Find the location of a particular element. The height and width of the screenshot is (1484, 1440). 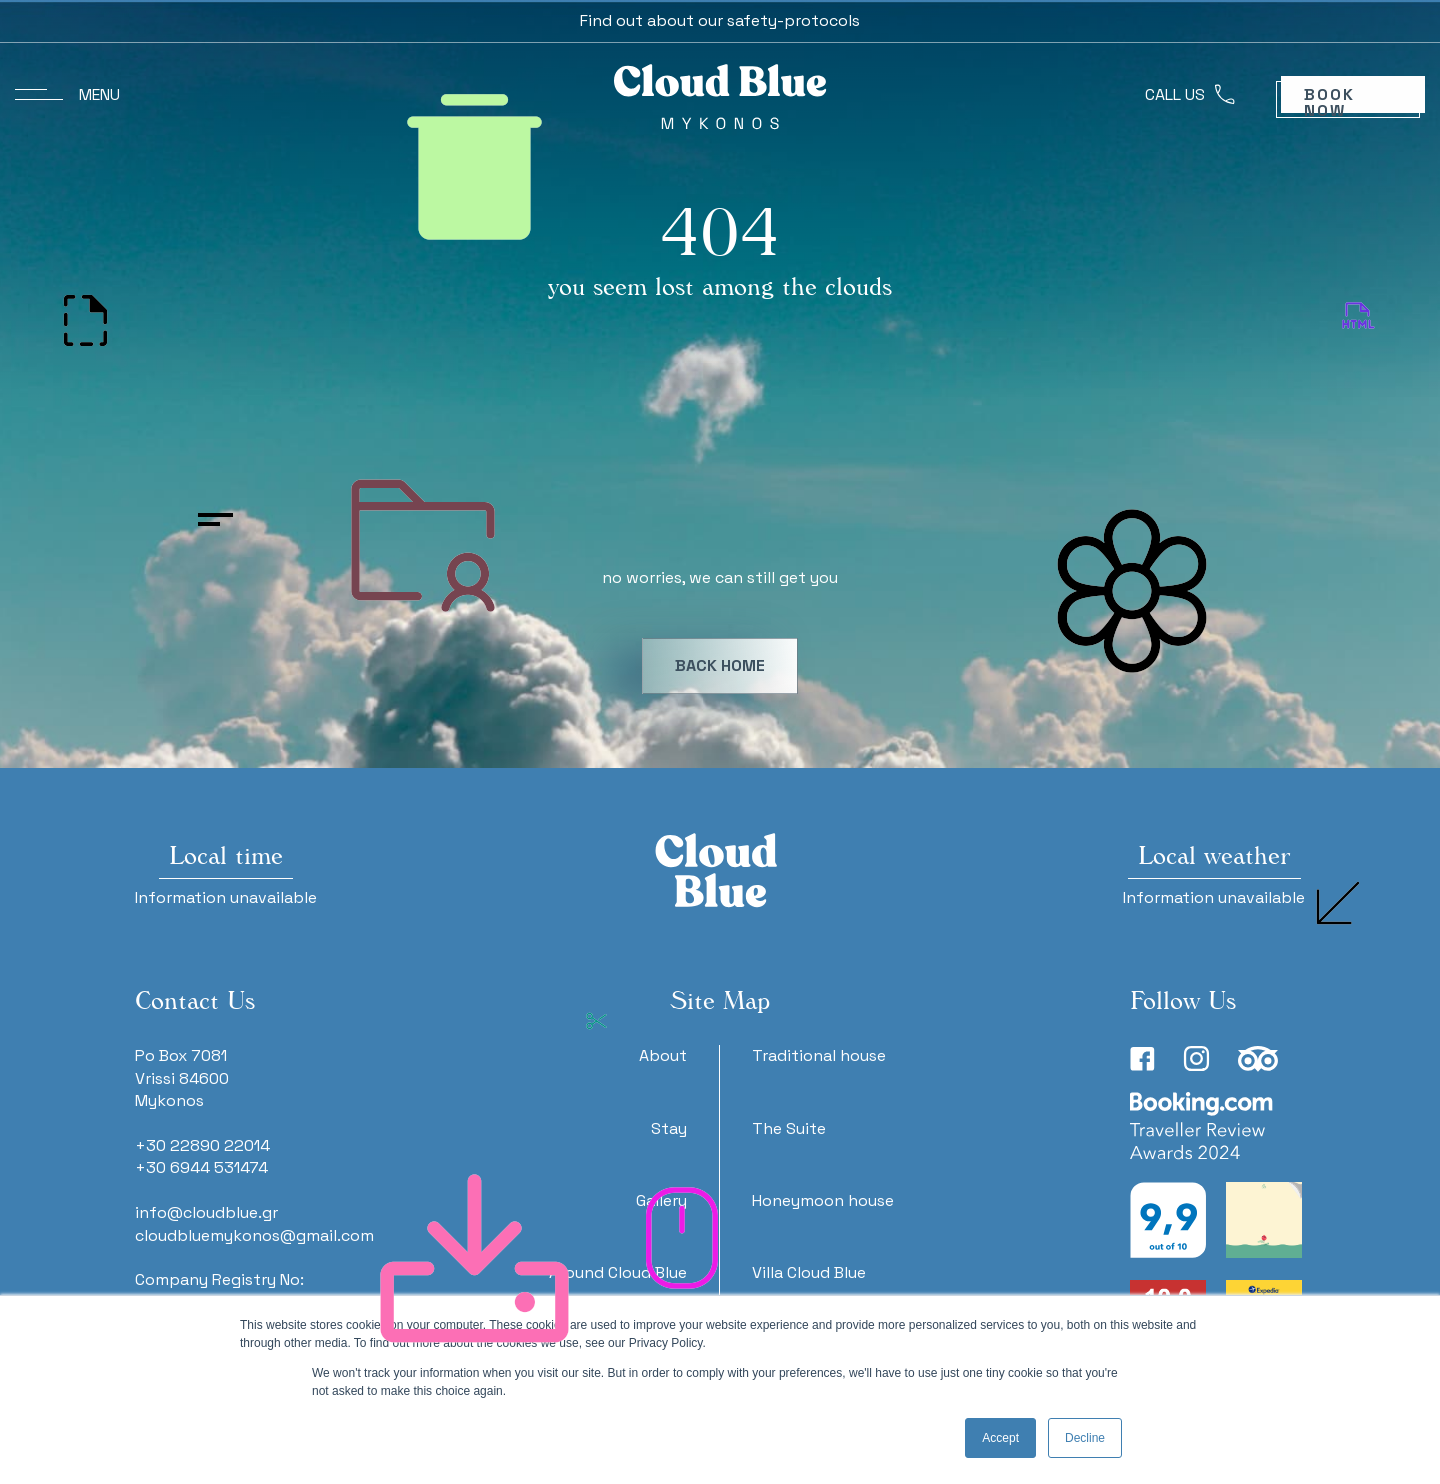

navigate to the bottom-left corner is located at coordinates (1338, 903).